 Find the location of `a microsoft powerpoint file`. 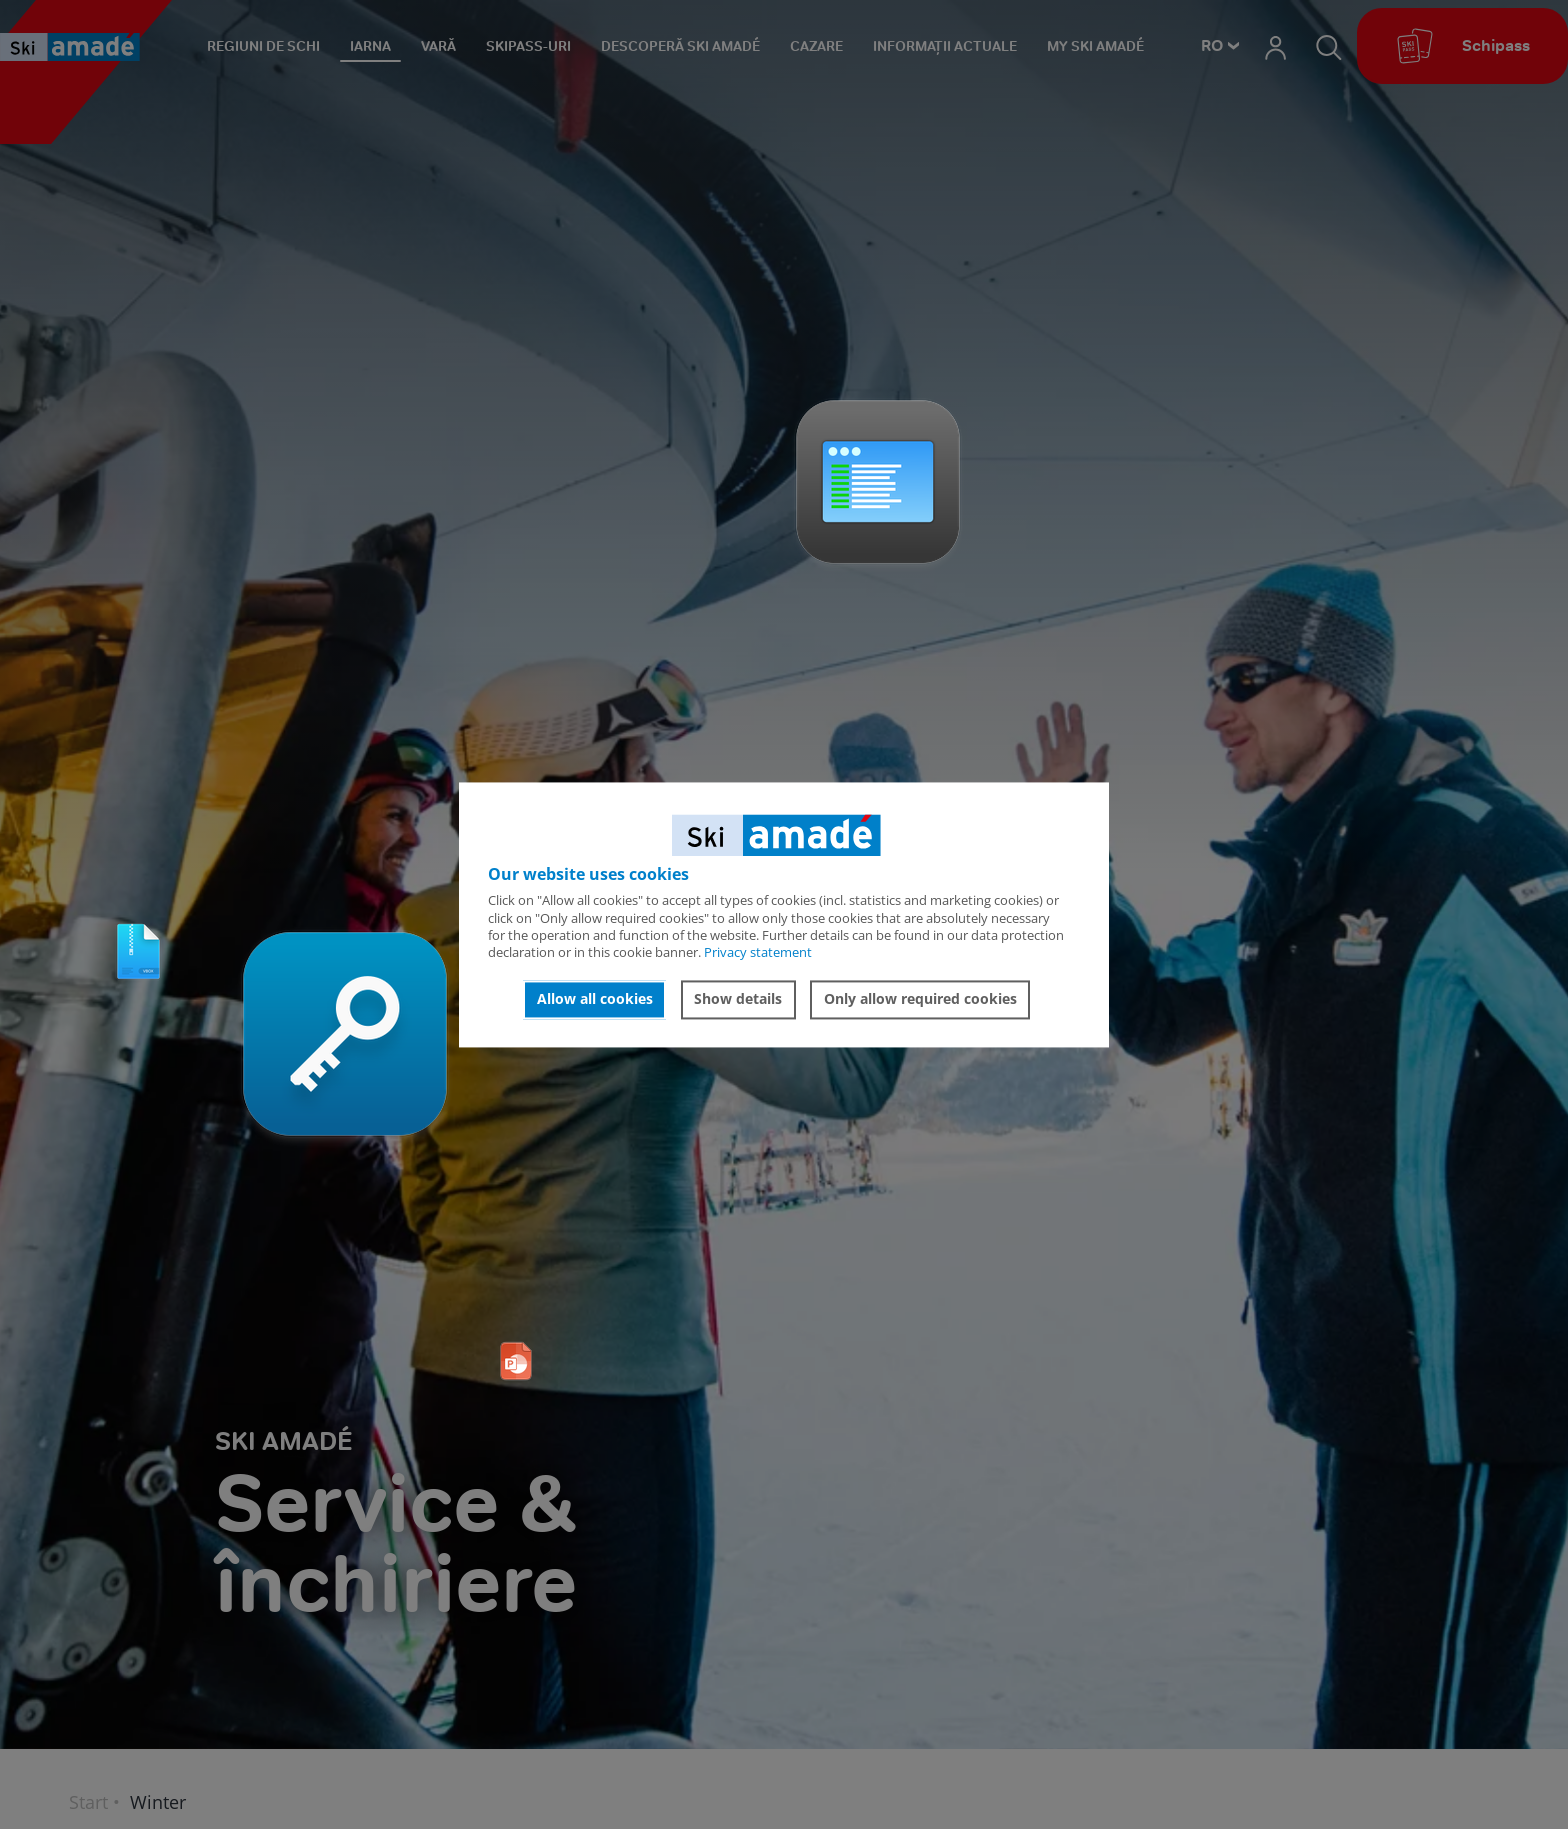

a microsoft powerpoint file is located at coordinates (516, 1361).